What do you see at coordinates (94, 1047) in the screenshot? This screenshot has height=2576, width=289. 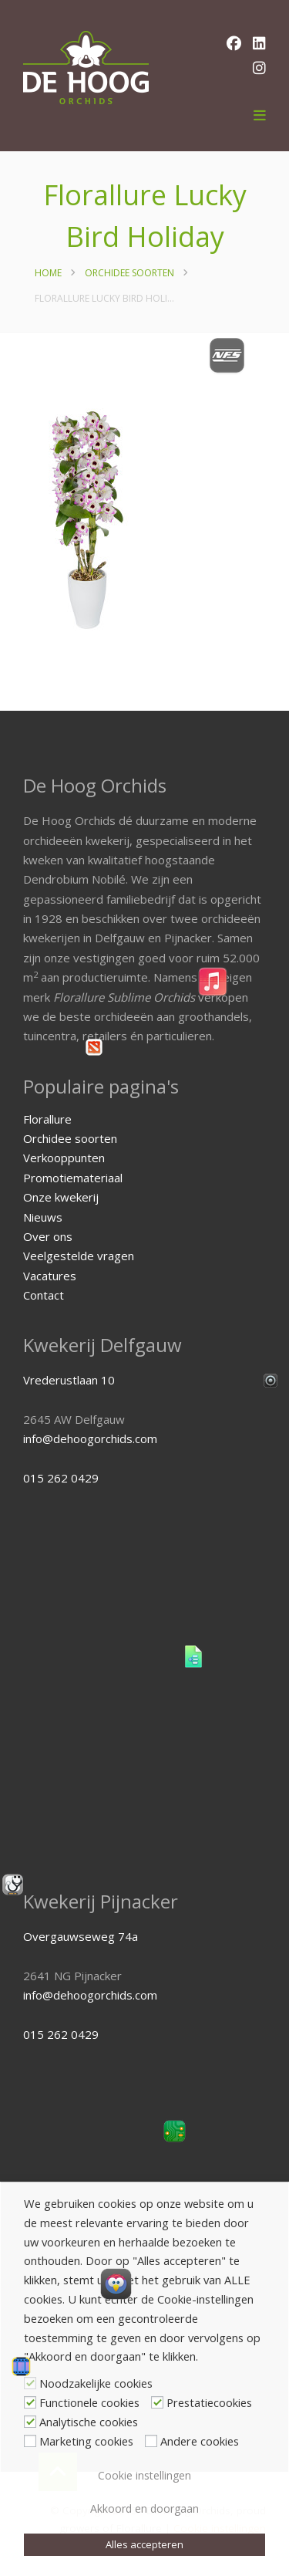 I see `launch Dota 2 game` at bounding box center [94, 1047].